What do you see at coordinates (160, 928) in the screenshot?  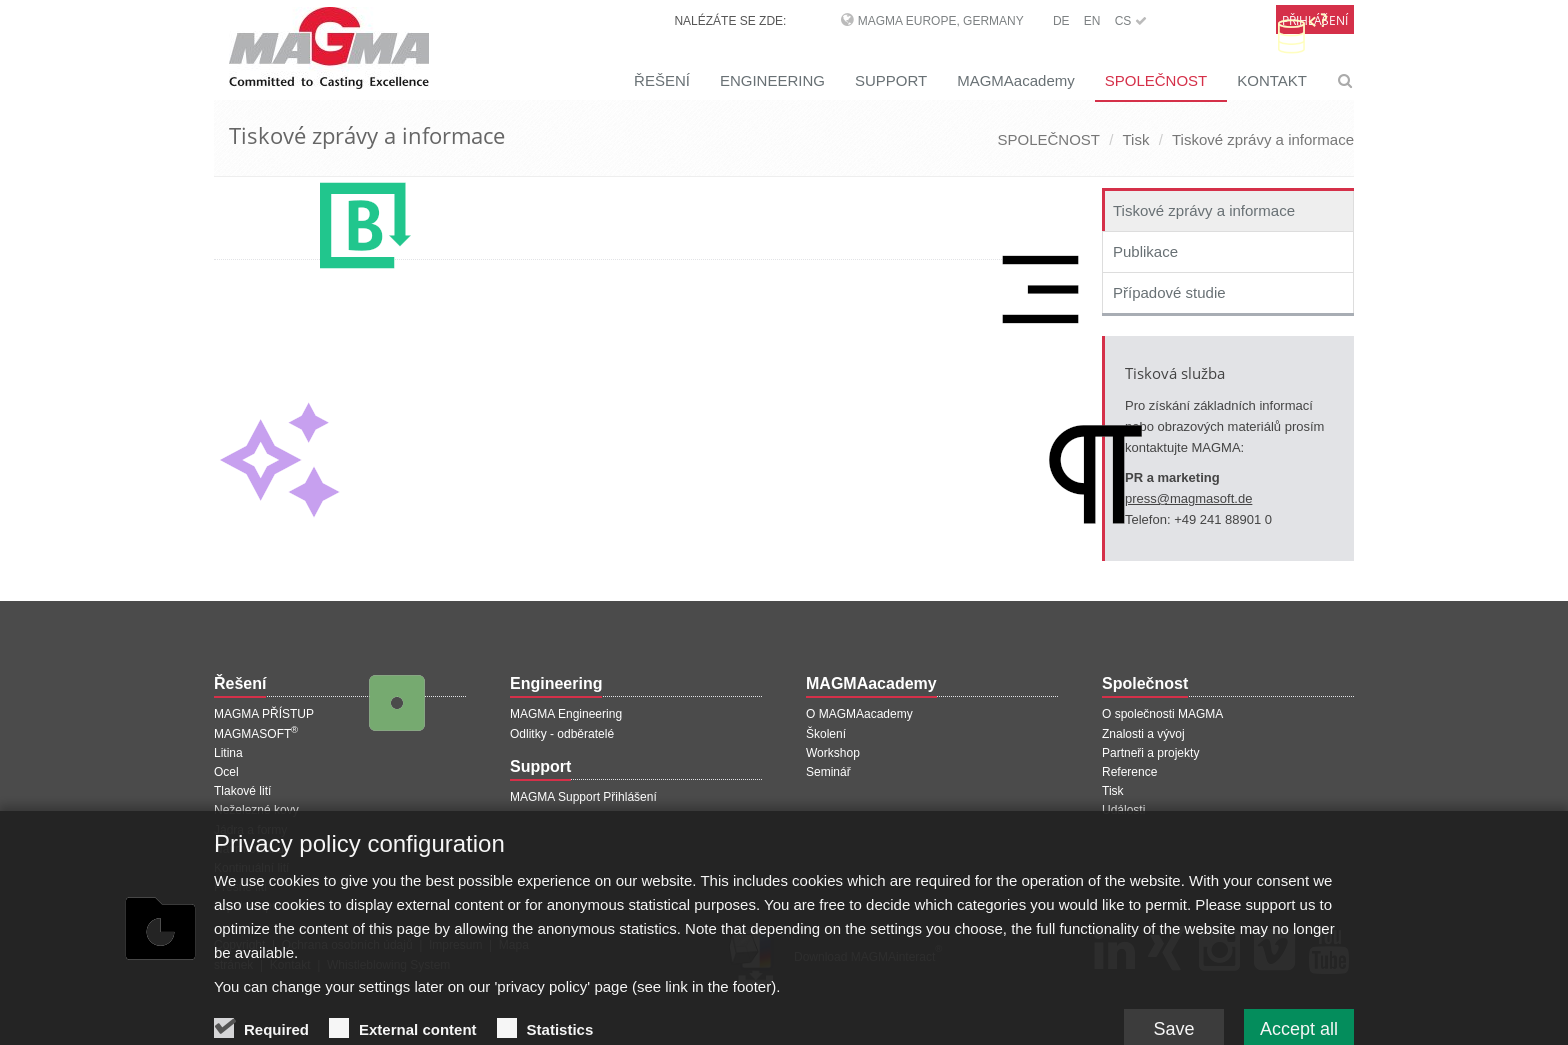 I see `open folder containing charts or analytics` at bounding box center [160, 928].